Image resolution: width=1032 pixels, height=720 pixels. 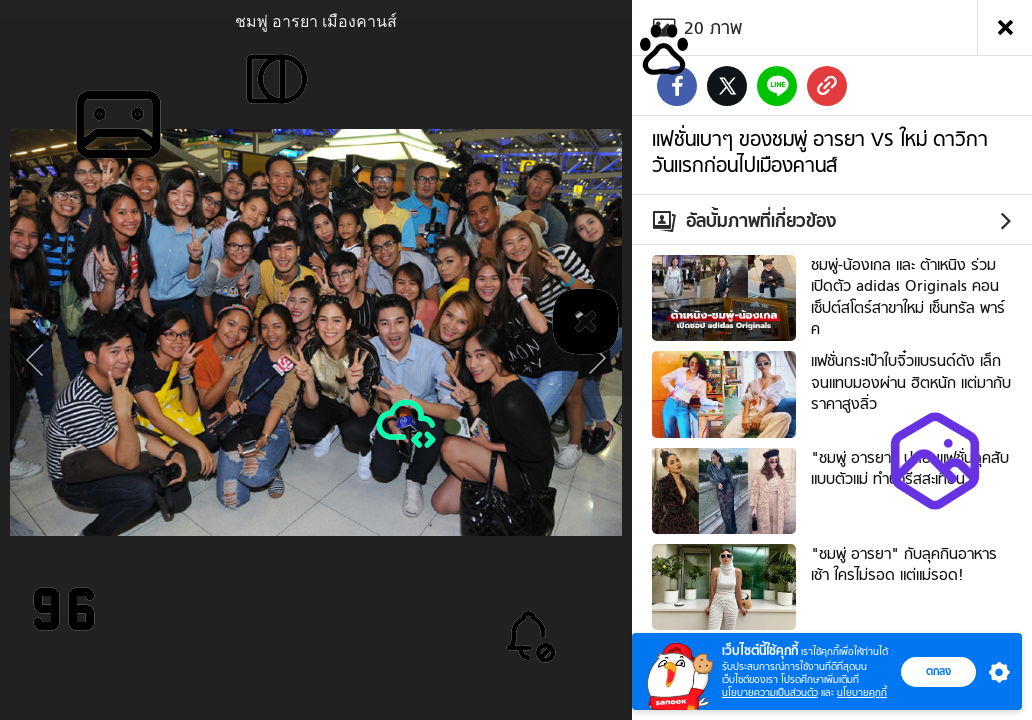 I want to click on open baidu search engine, so click(x=664, y=51).